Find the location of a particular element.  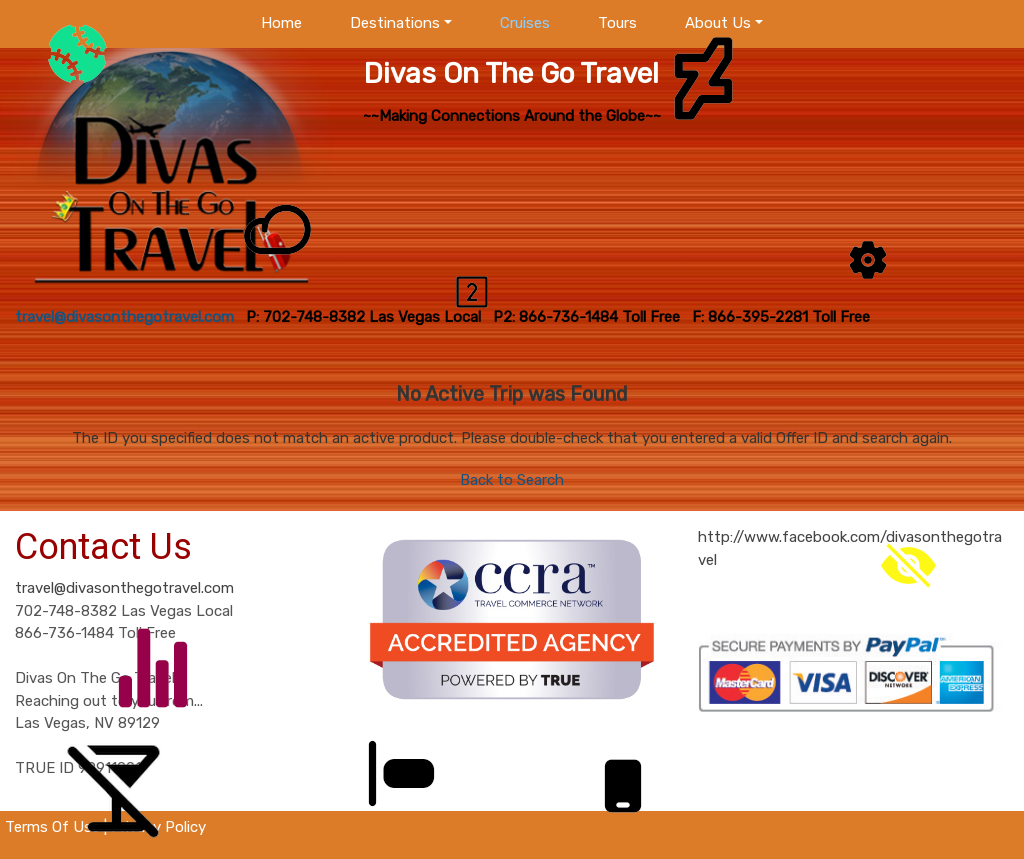

indicates an alcohol-free zone or no drinks allowed is located at coordinates (116, 788).